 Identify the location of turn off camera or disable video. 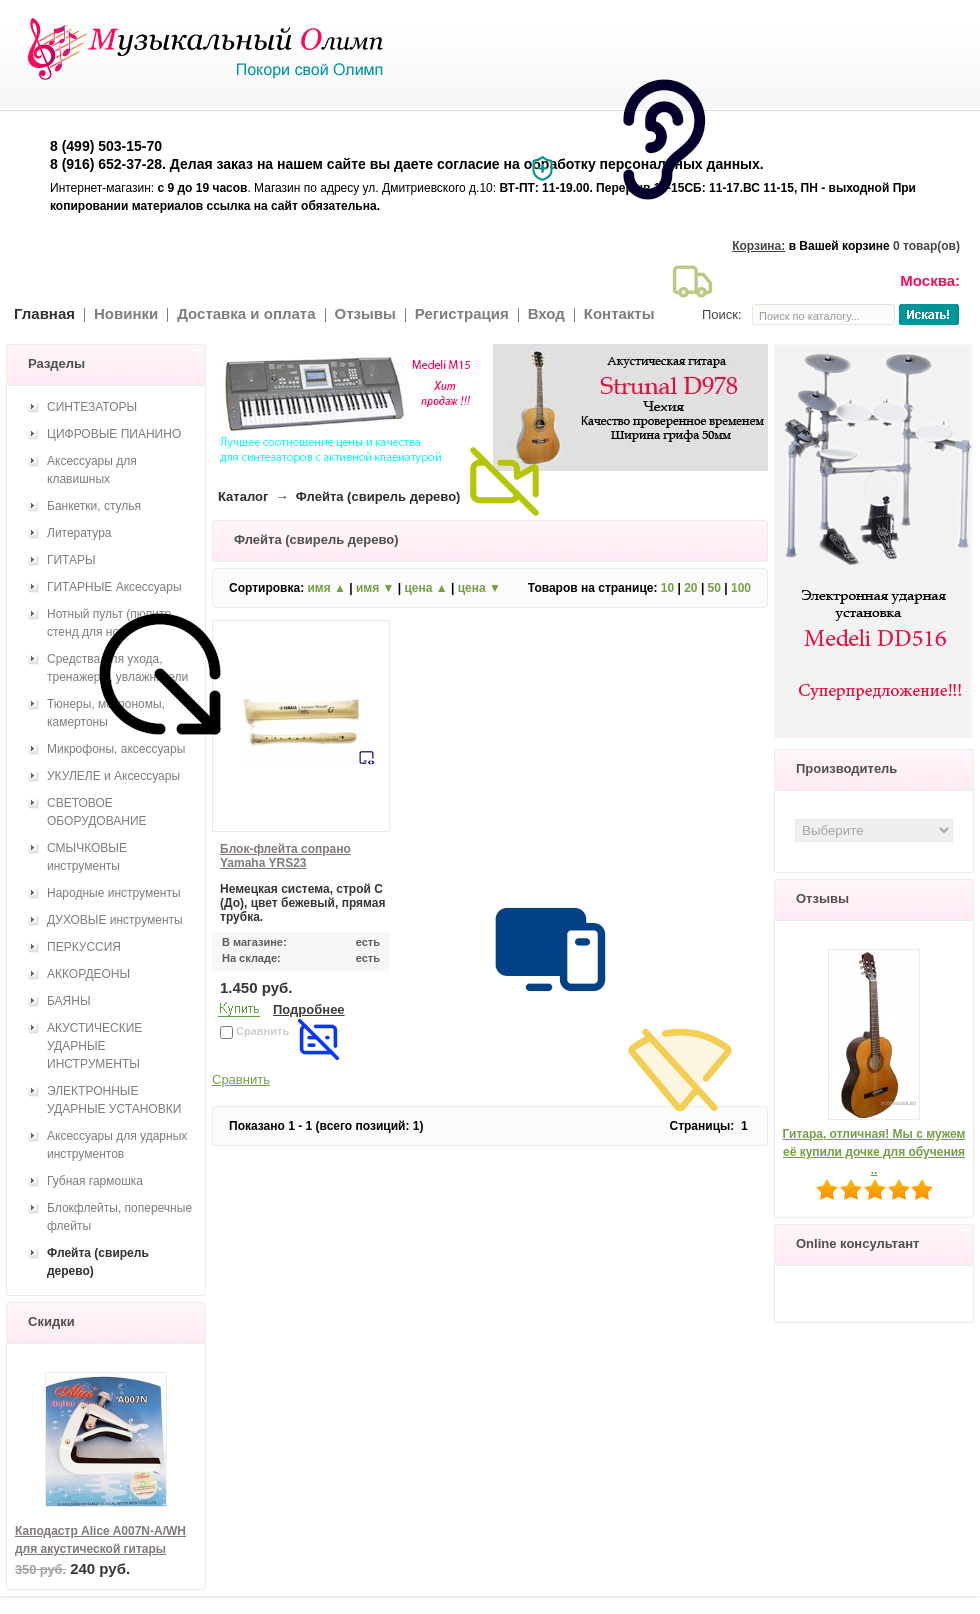
(504, 481).